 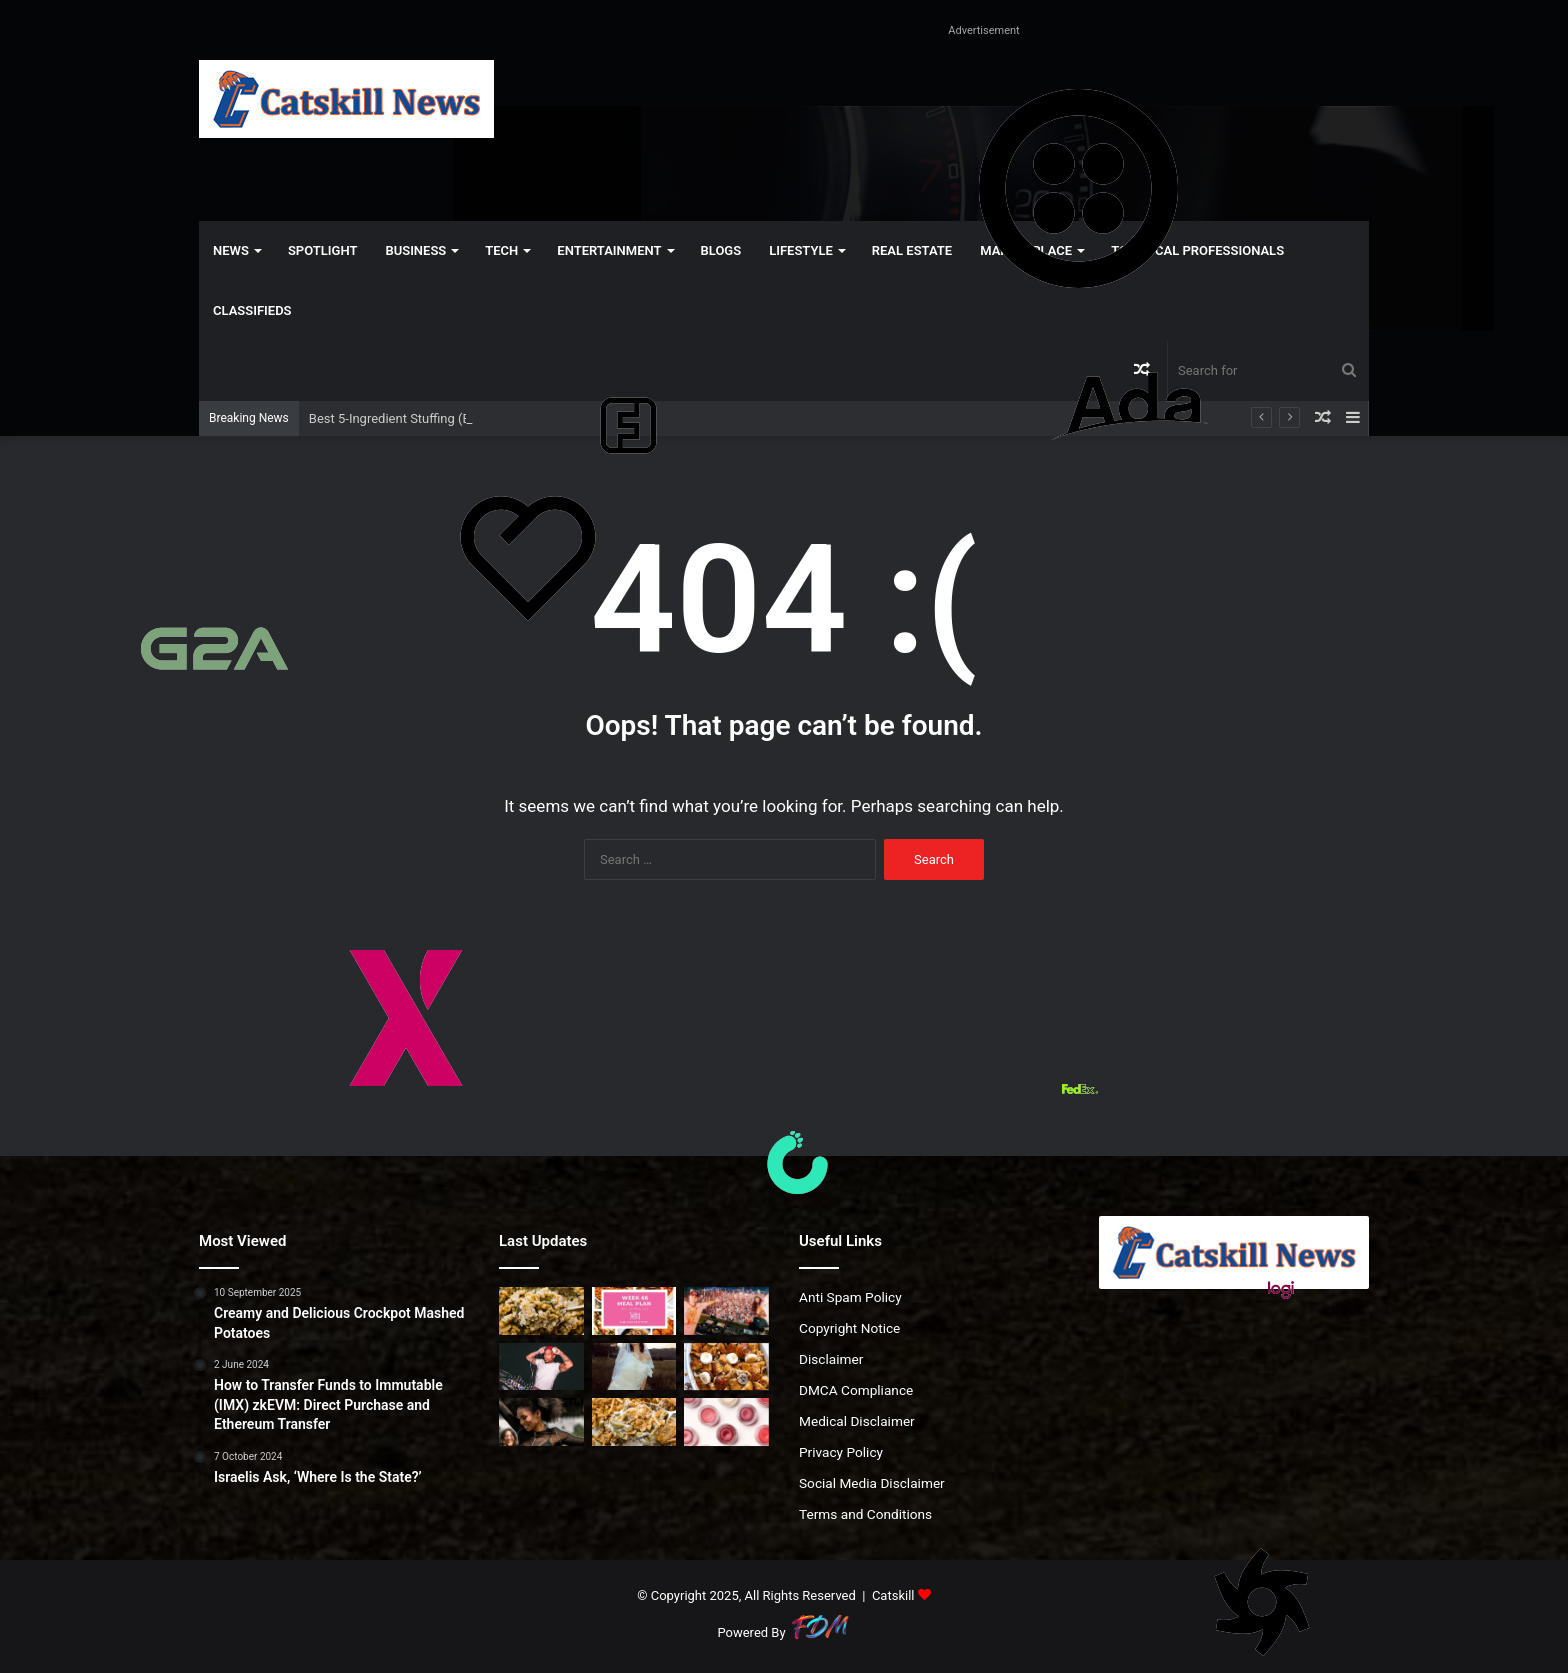 What do you see at coordinates (406, 1018) in the screenshot?
I see `xstate library logo` at bounding box center [406, 1018].